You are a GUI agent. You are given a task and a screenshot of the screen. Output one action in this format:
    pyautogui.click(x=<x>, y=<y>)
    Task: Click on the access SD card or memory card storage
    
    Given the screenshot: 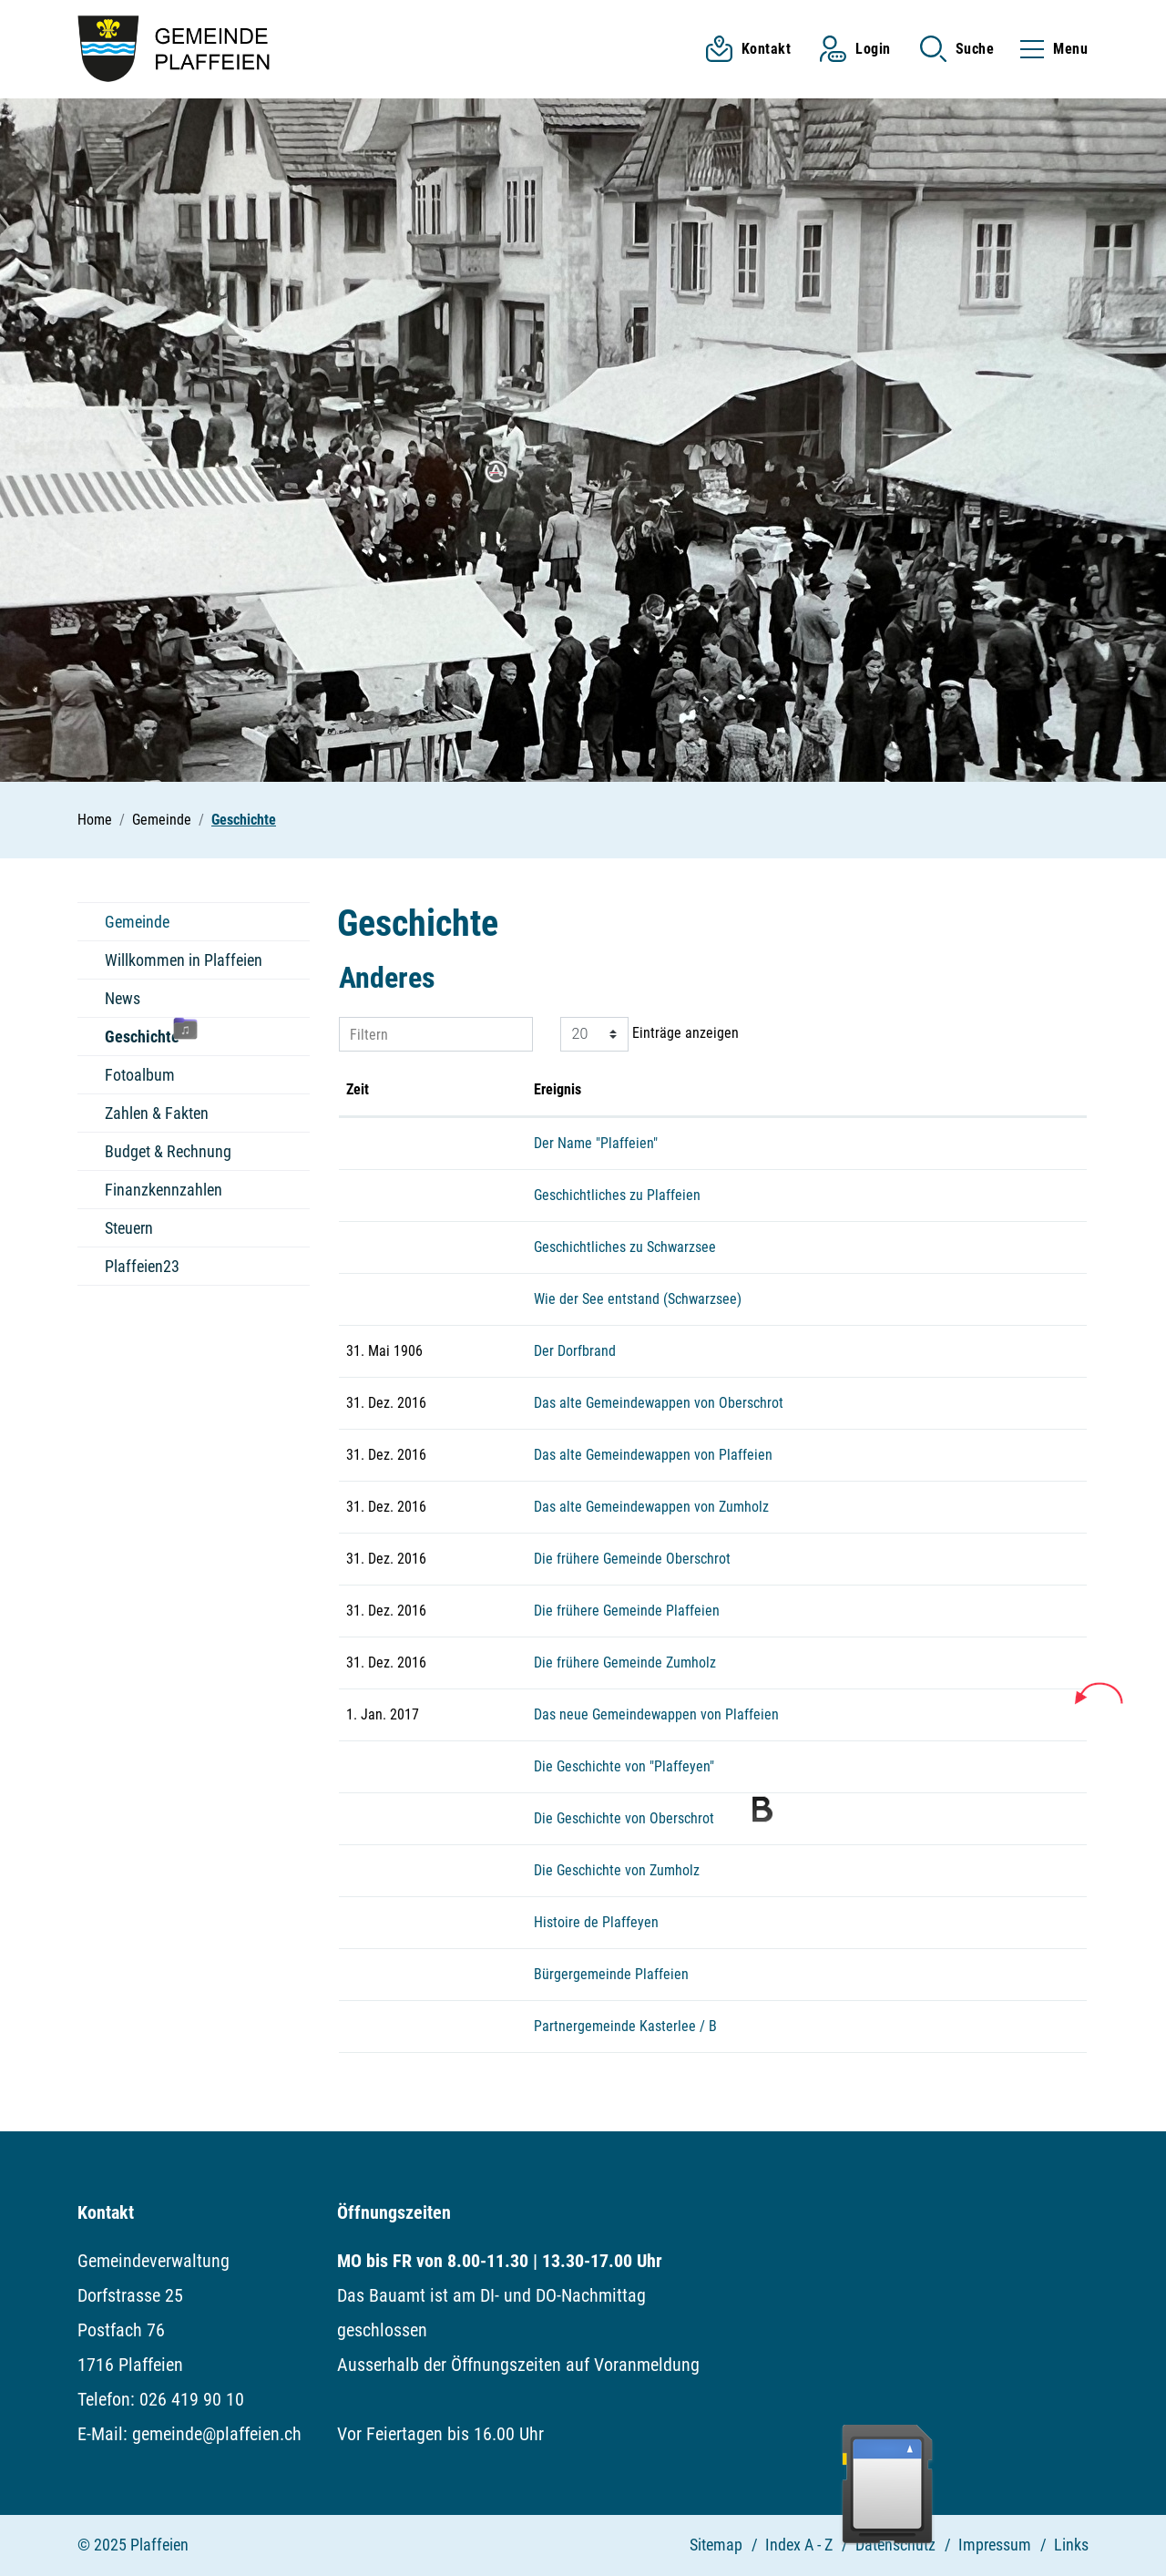 What is the action you would take?
    pyautogui.click(x=887, y=2485)
    